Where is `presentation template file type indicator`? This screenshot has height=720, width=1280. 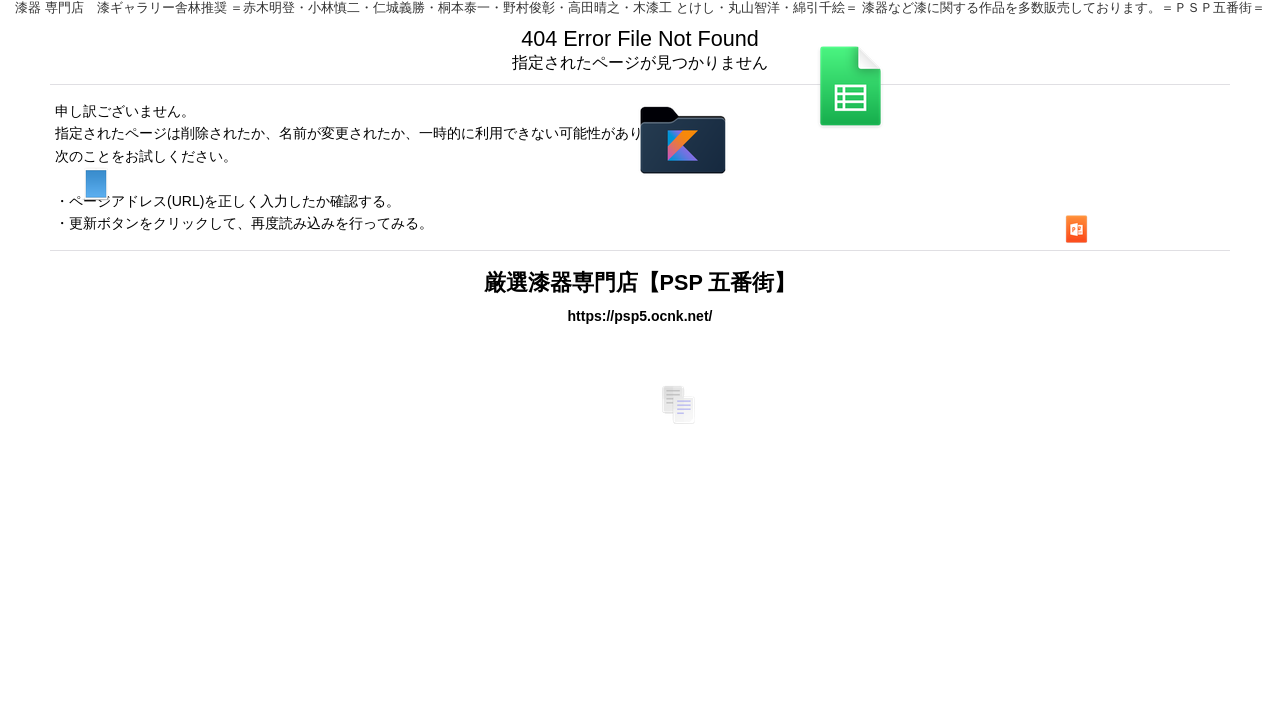
presentation template file type indicator is located at coordinates (1076, 229).